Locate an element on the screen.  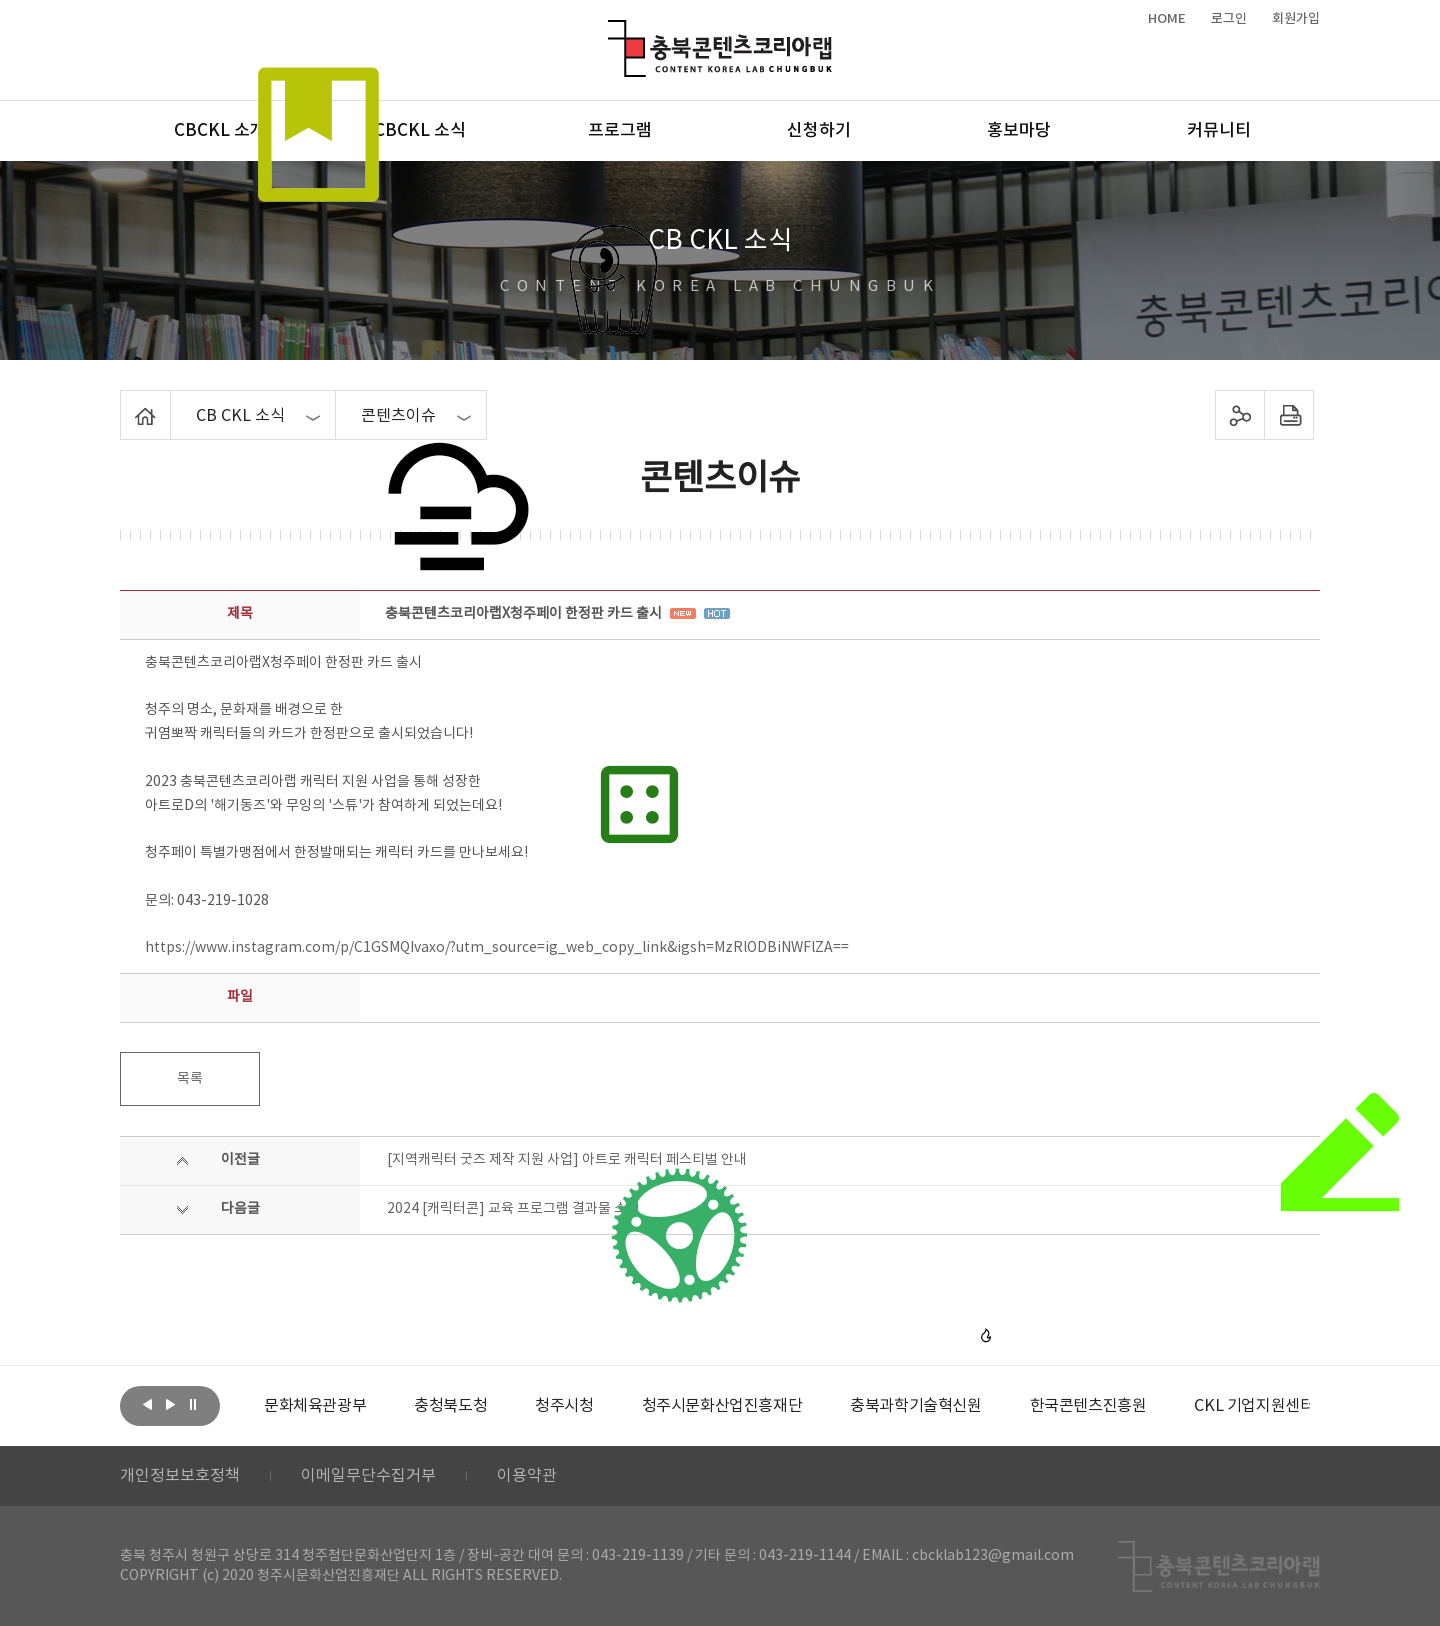
view trending or hot content is located at coordinates (986, 1335).